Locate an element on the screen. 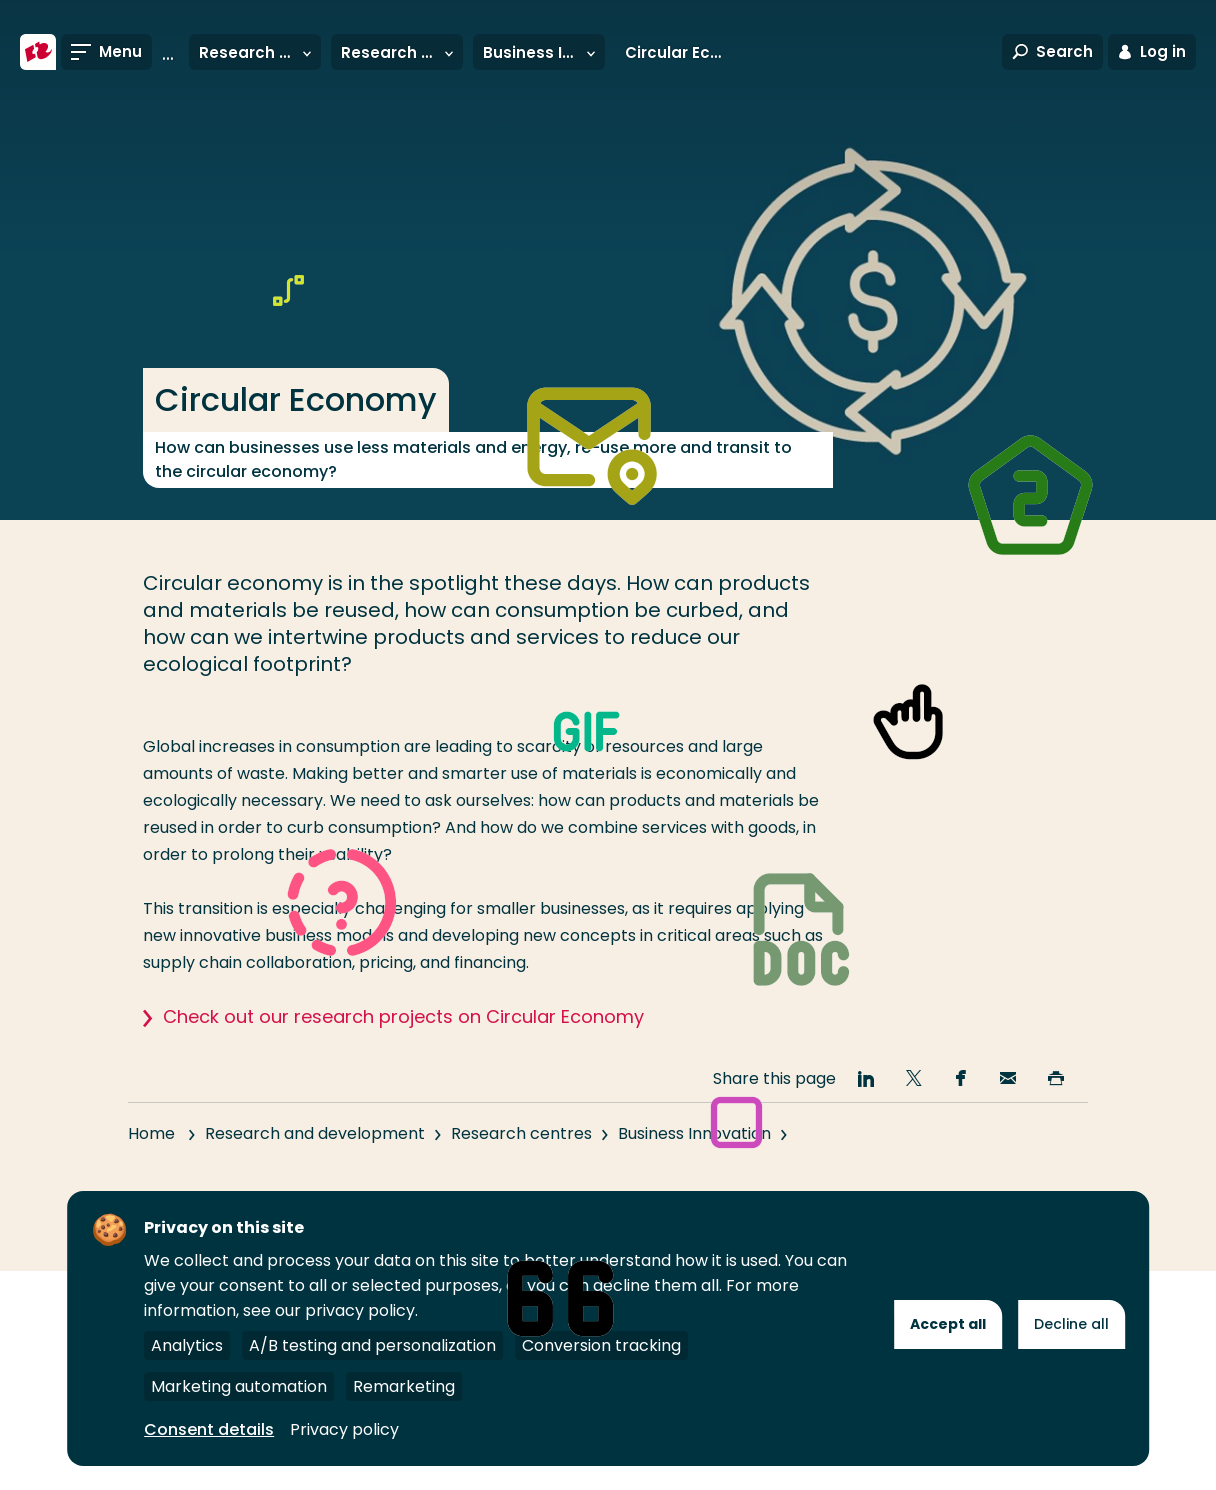  select or highlight the ring finger for gesture input is located at coordinates (909, 718).